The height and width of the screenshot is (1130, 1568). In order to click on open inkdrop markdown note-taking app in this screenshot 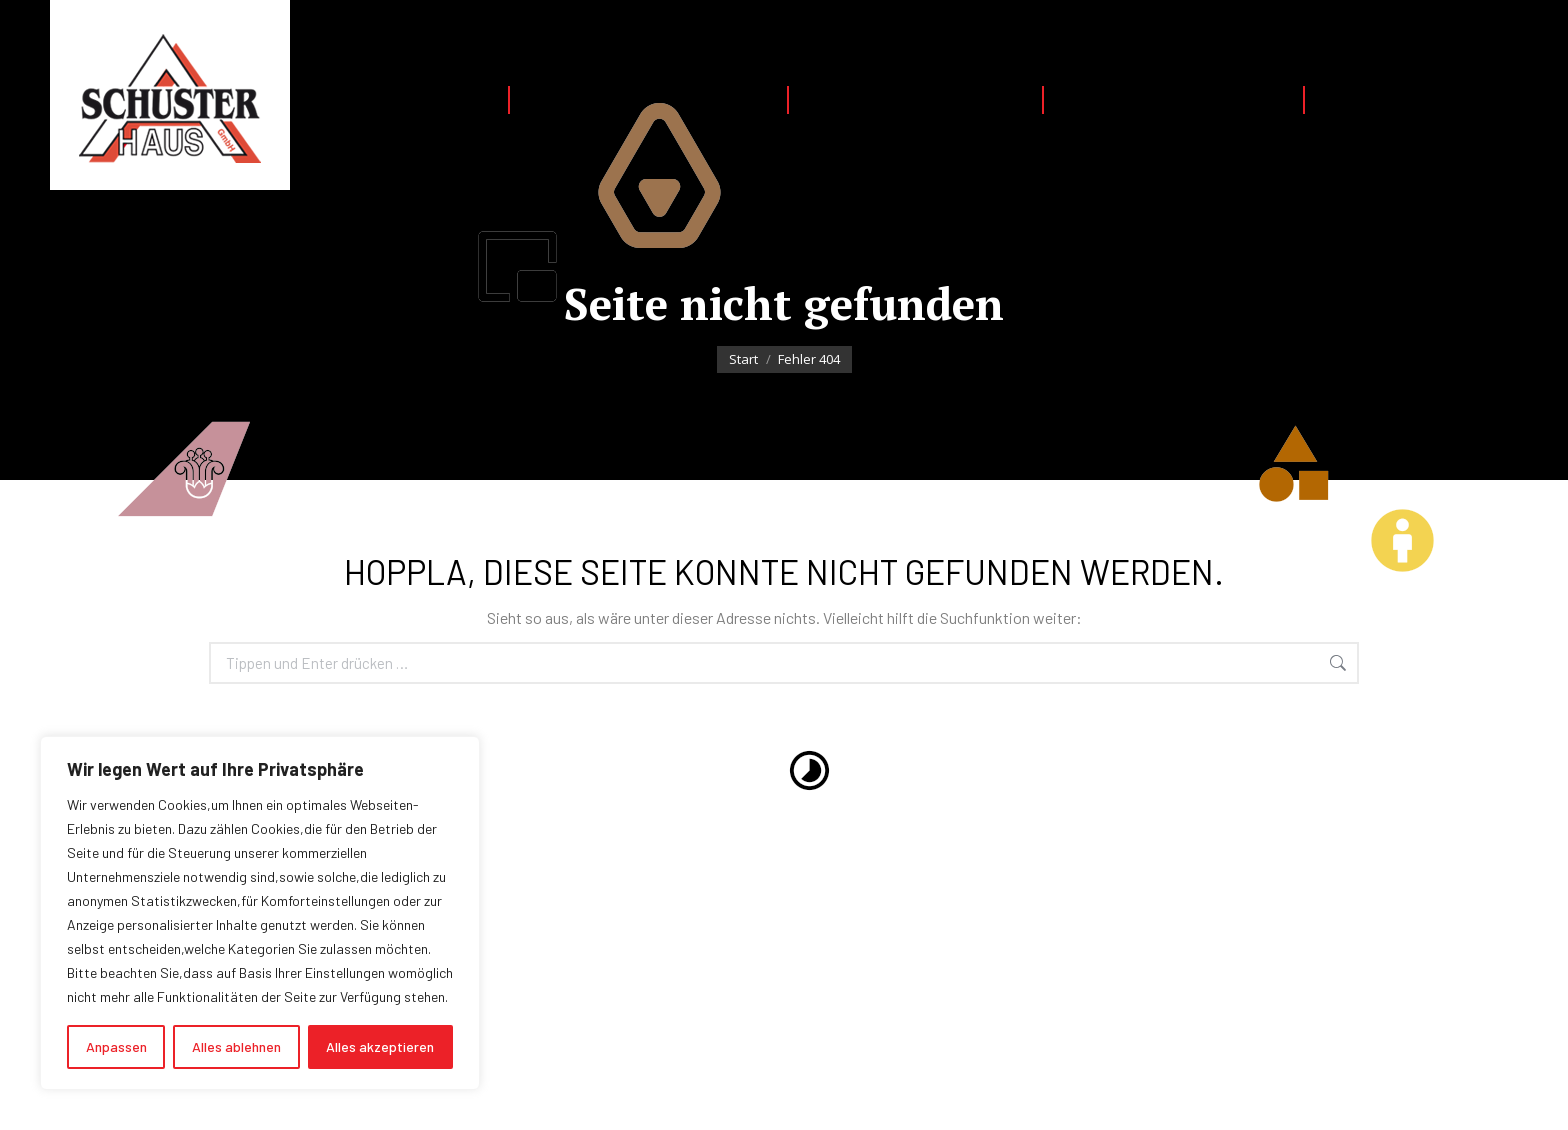, I will do `click(659, 175)`.